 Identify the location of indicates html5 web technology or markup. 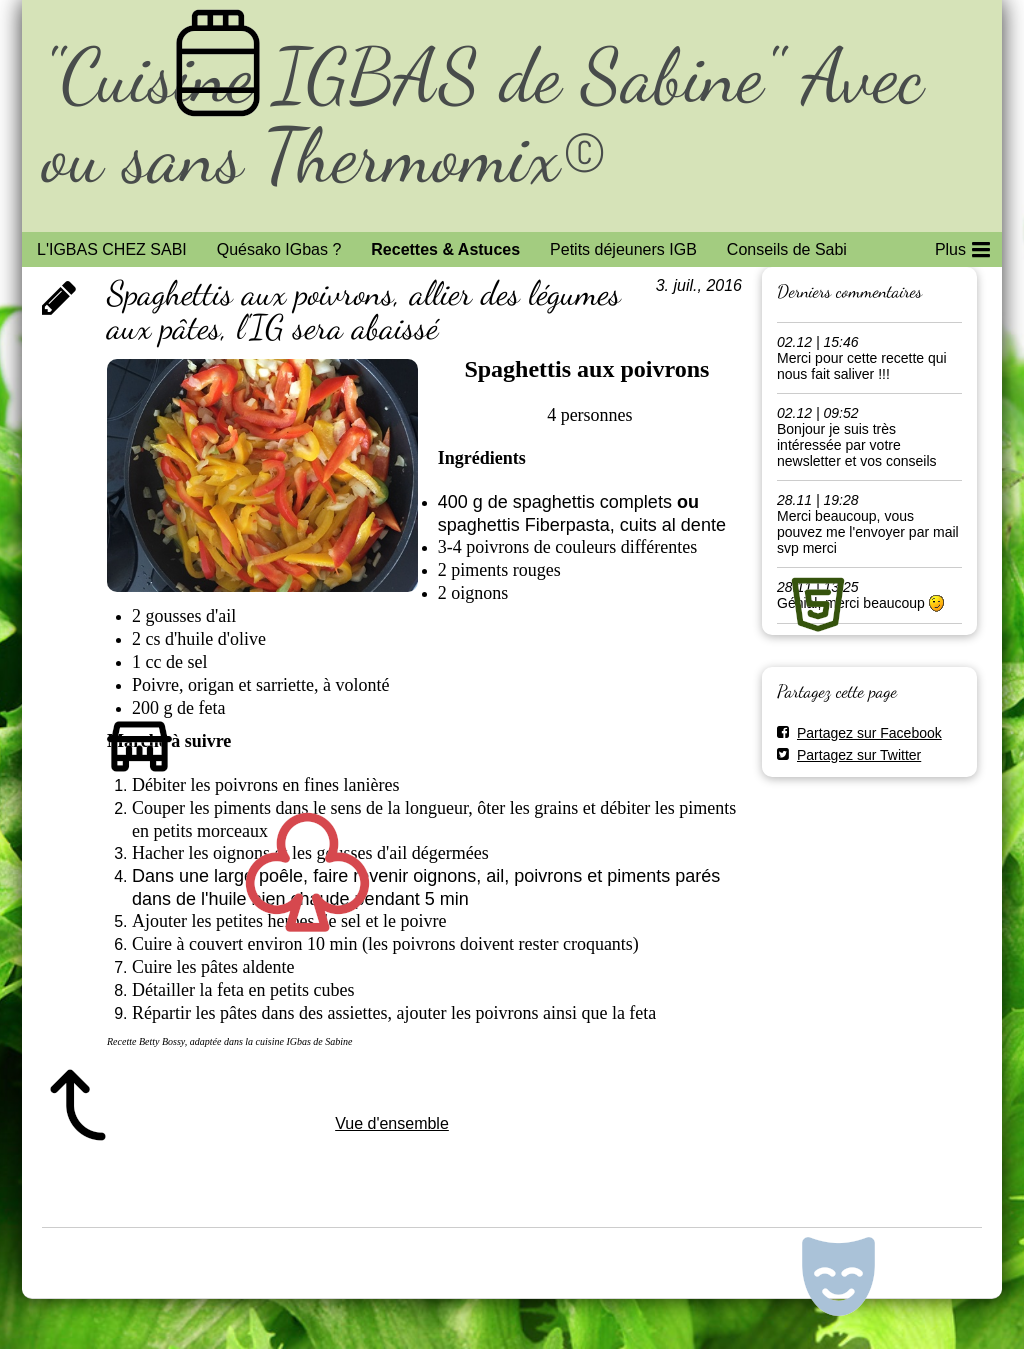
(818, 604).